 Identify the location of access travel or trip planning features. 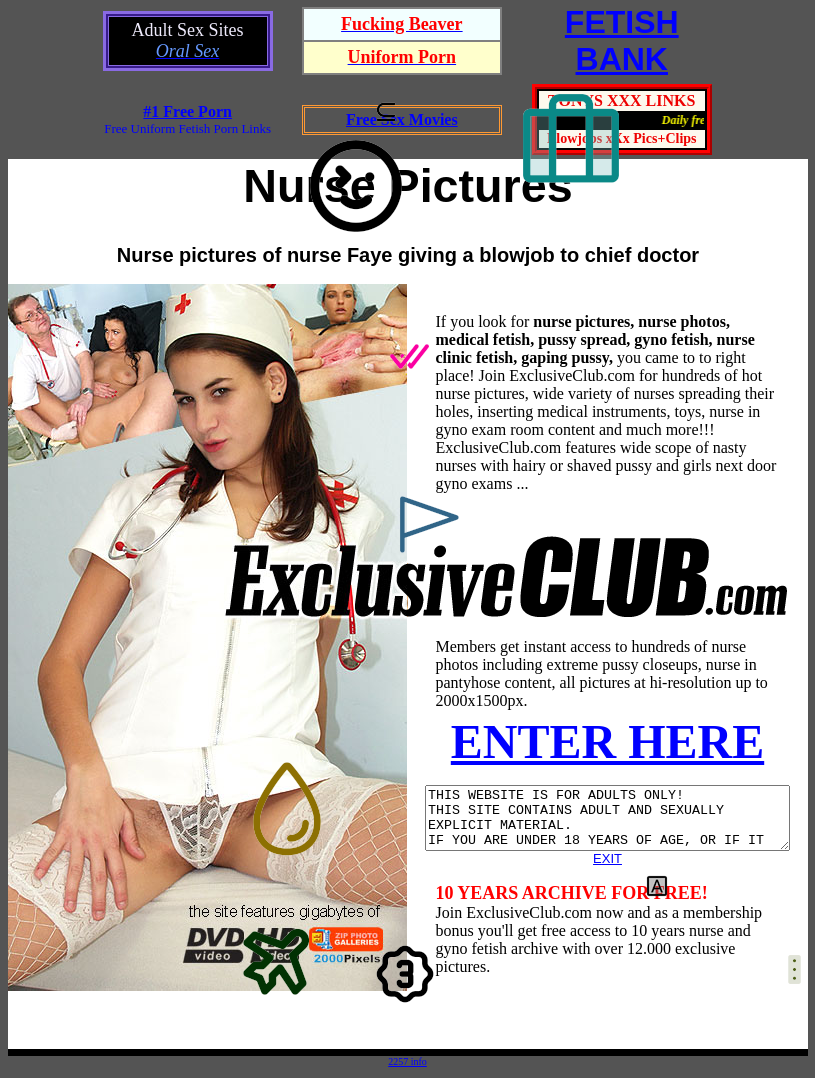
(571, 142).